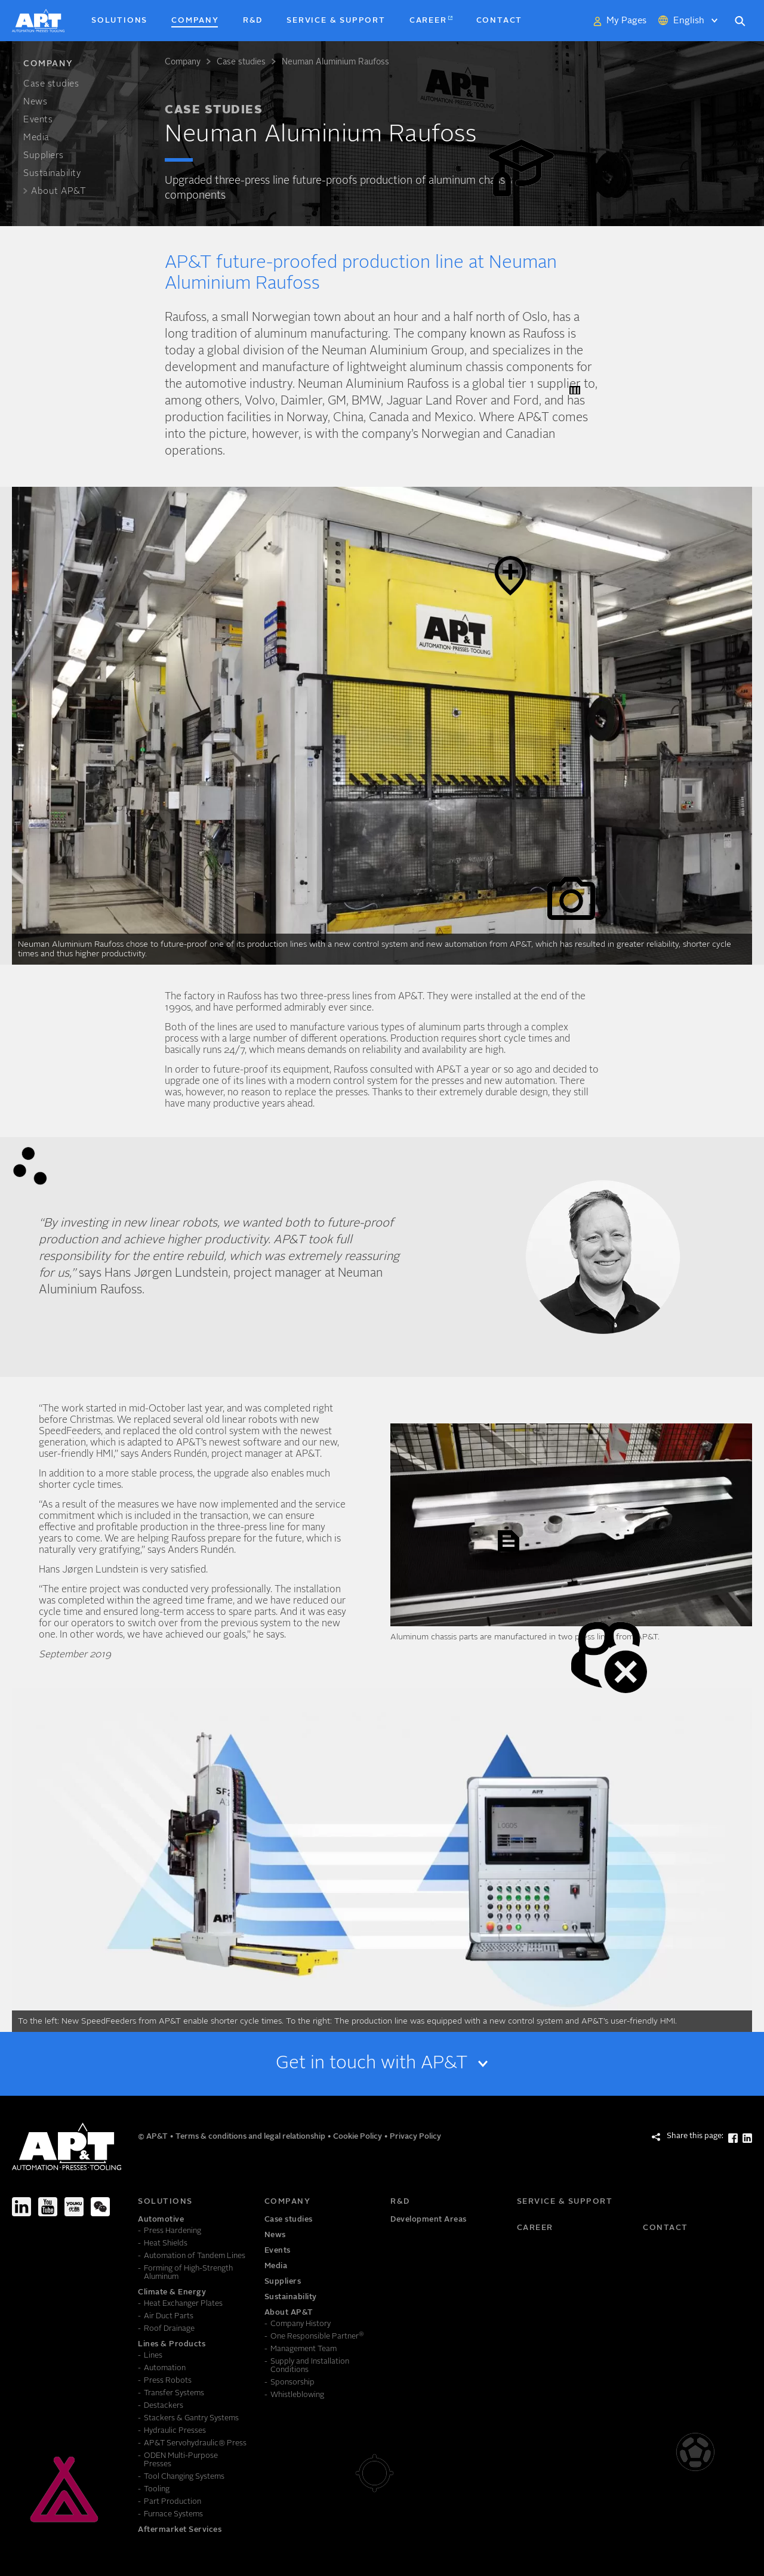 The image size is (764, 2576). I want to click on switch to week view in a calendar, so click(575, 390).